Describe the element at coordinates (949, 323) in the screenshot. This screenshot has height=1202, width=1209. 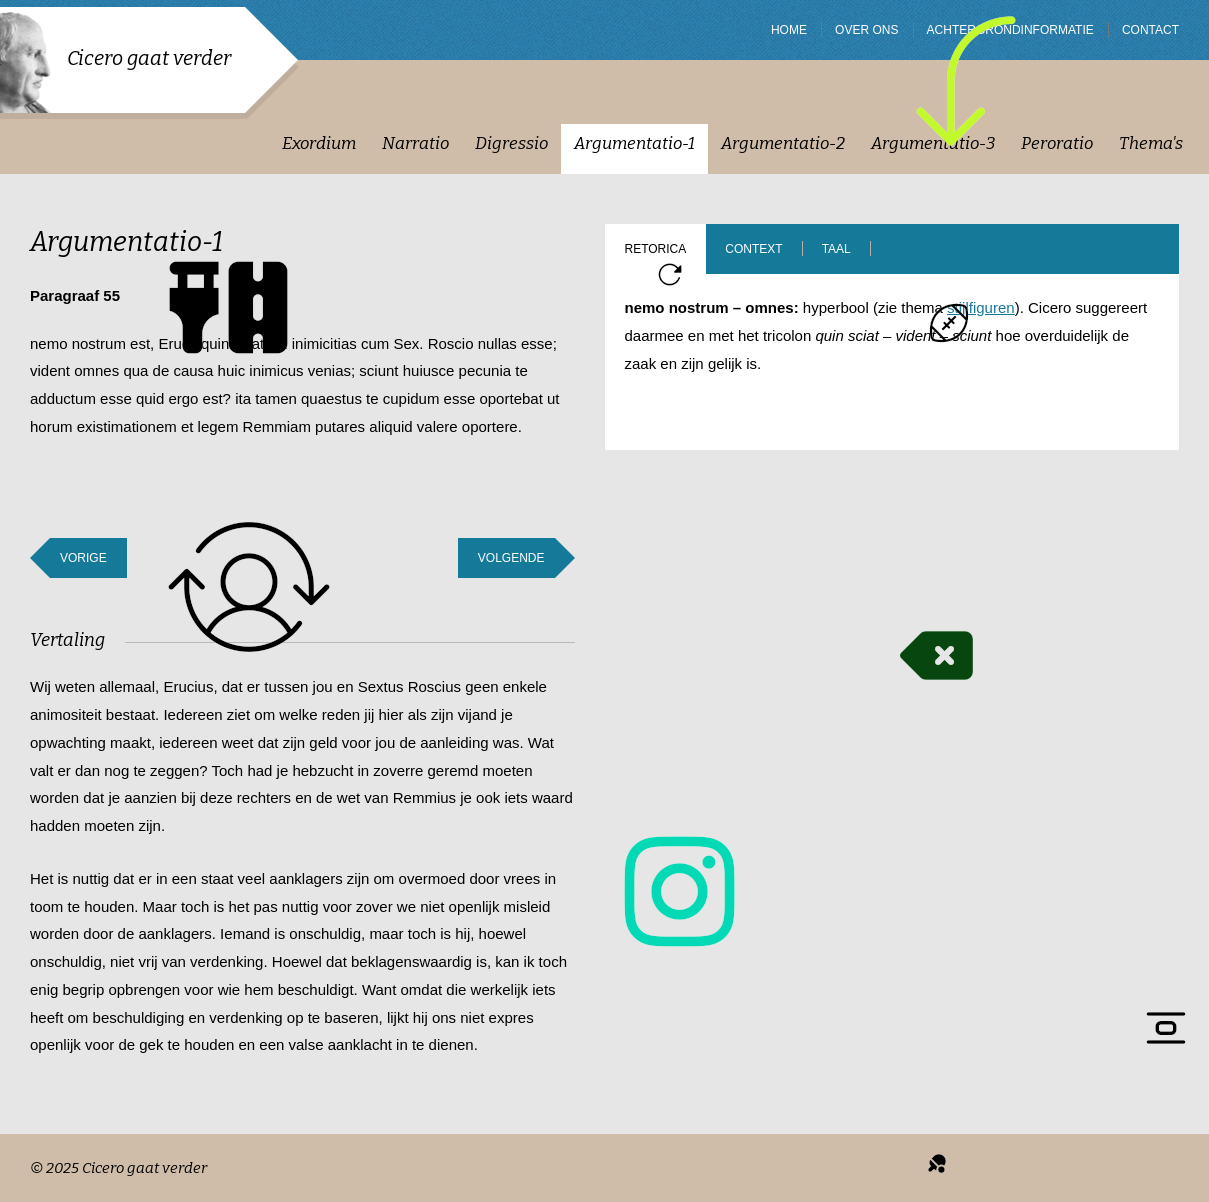
I see `access sports scores and updates` at that location.